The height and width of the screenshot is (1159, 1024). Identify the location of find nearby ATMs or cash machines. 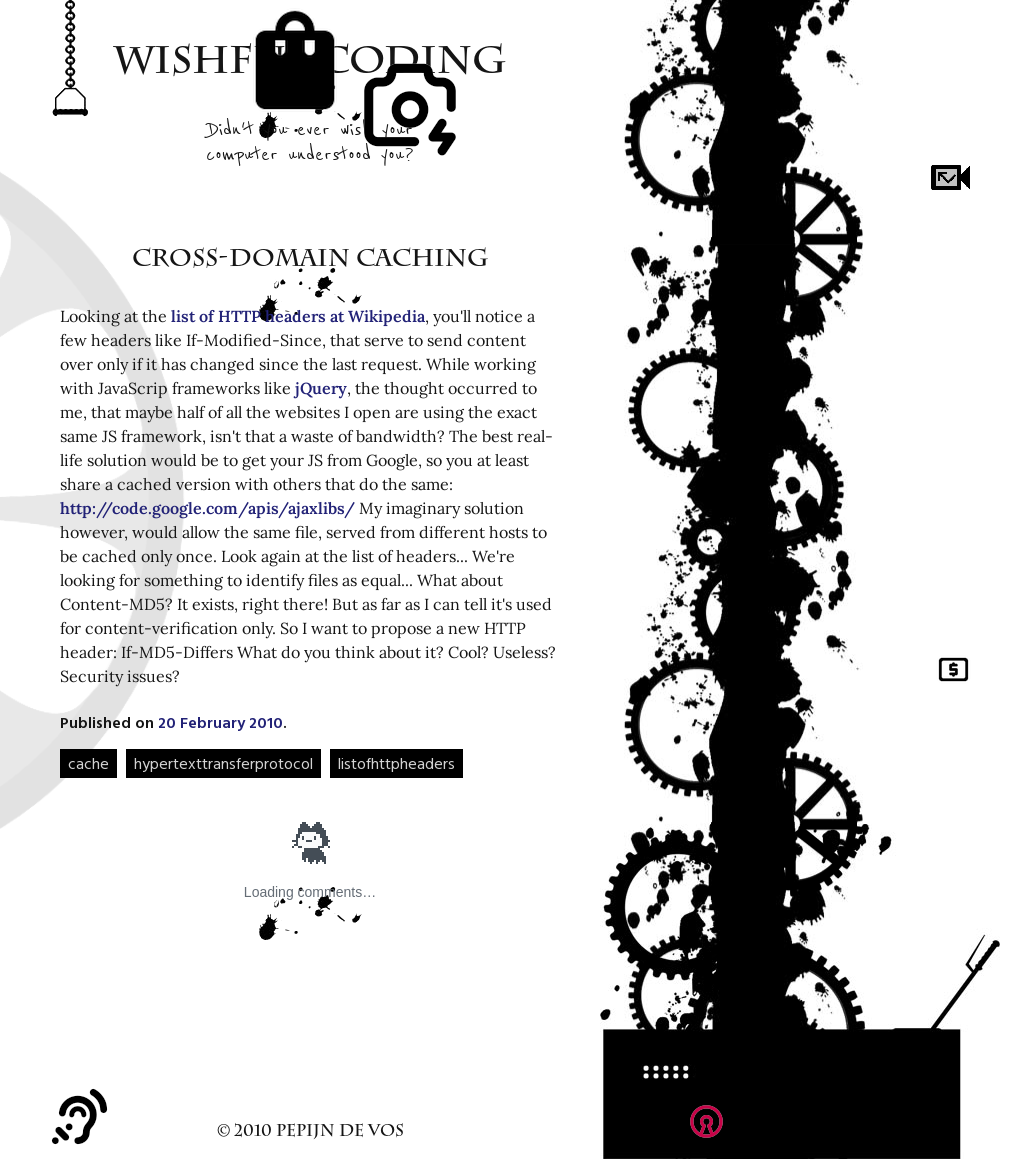
(953, 669).